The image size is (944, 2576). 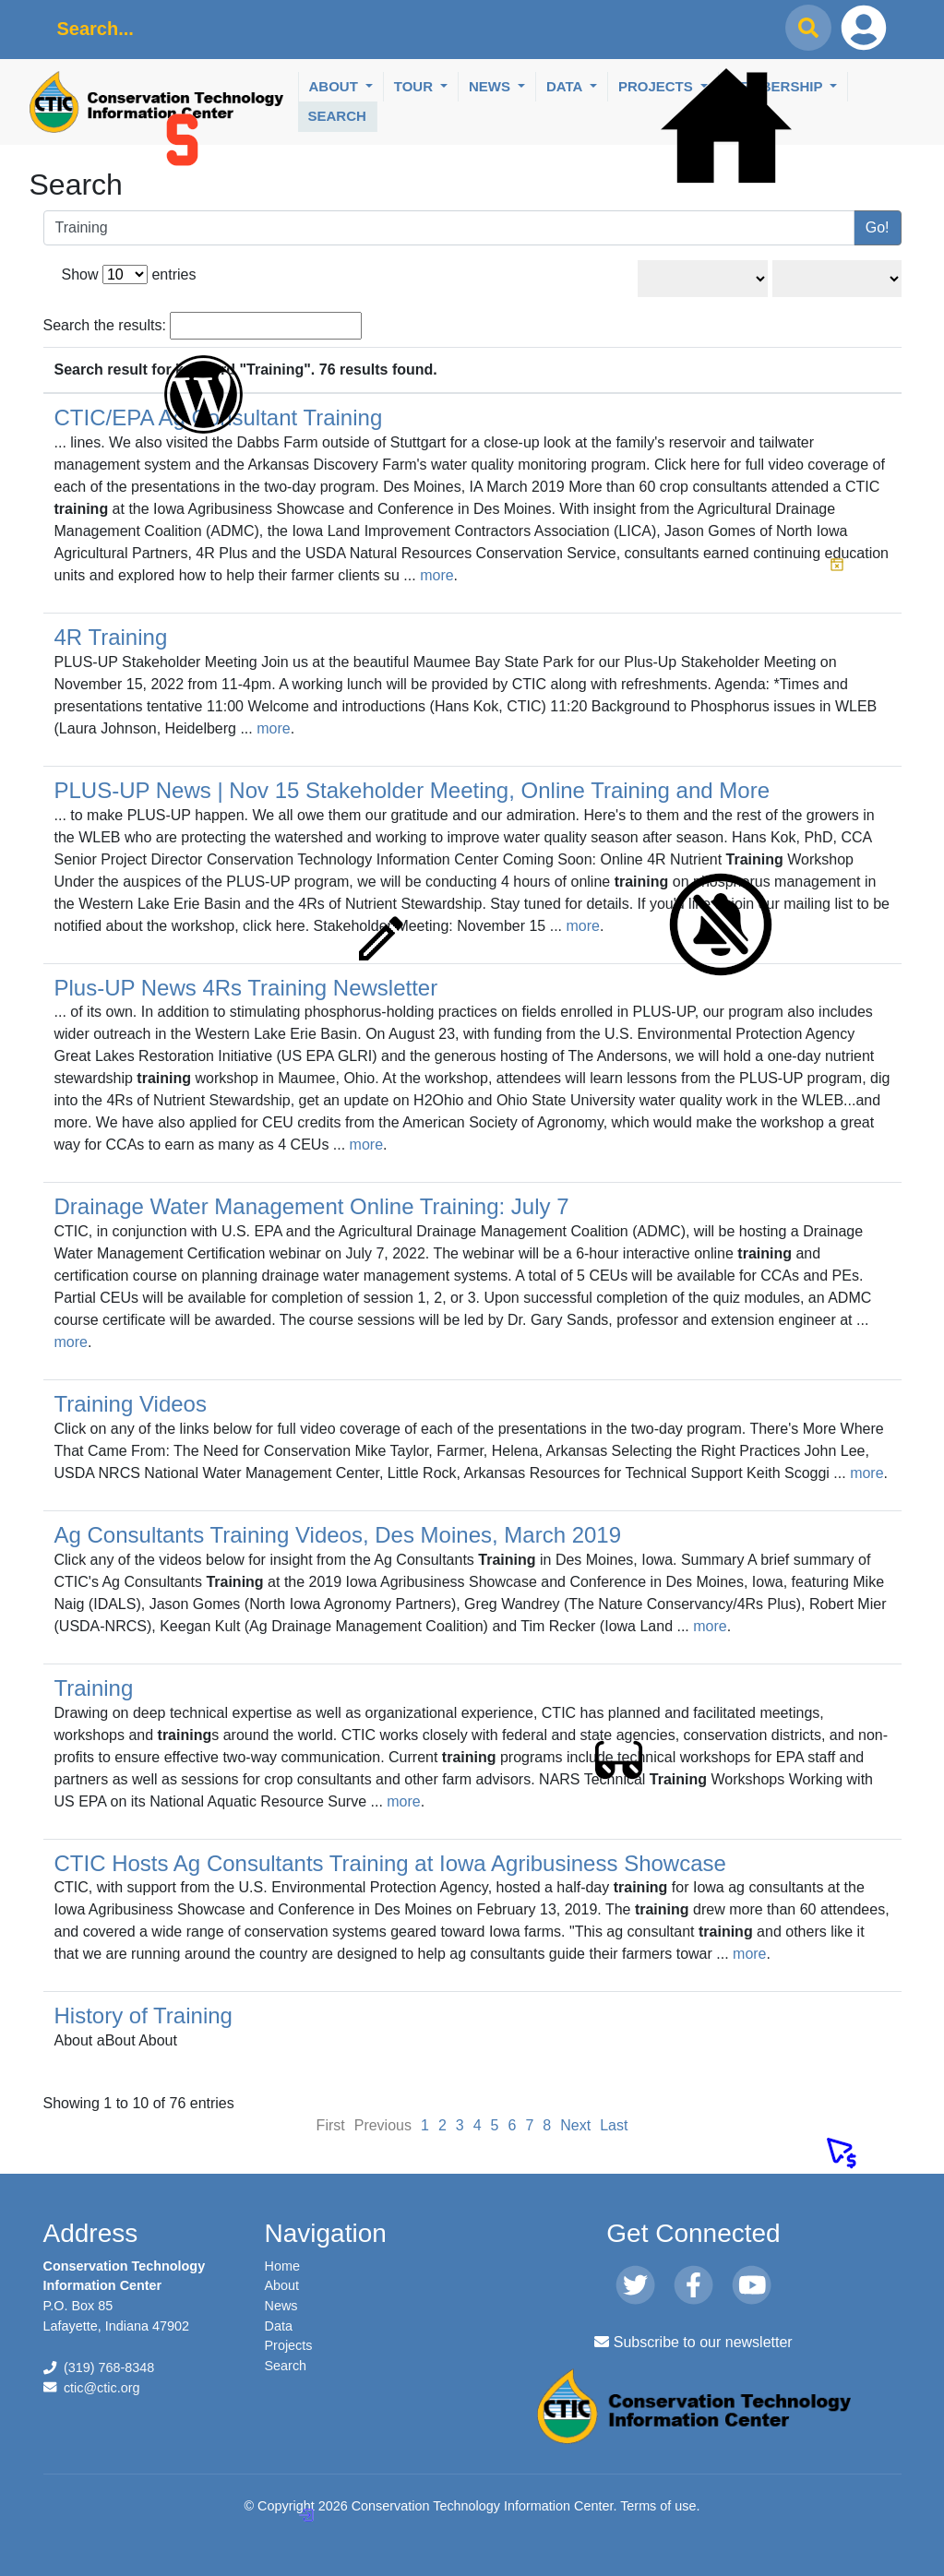 What do you see at coordinates (841, 2152) in the screenshot?
I see `pay-per-click advertising or cost tracking` at bounding box center [841, 2152].